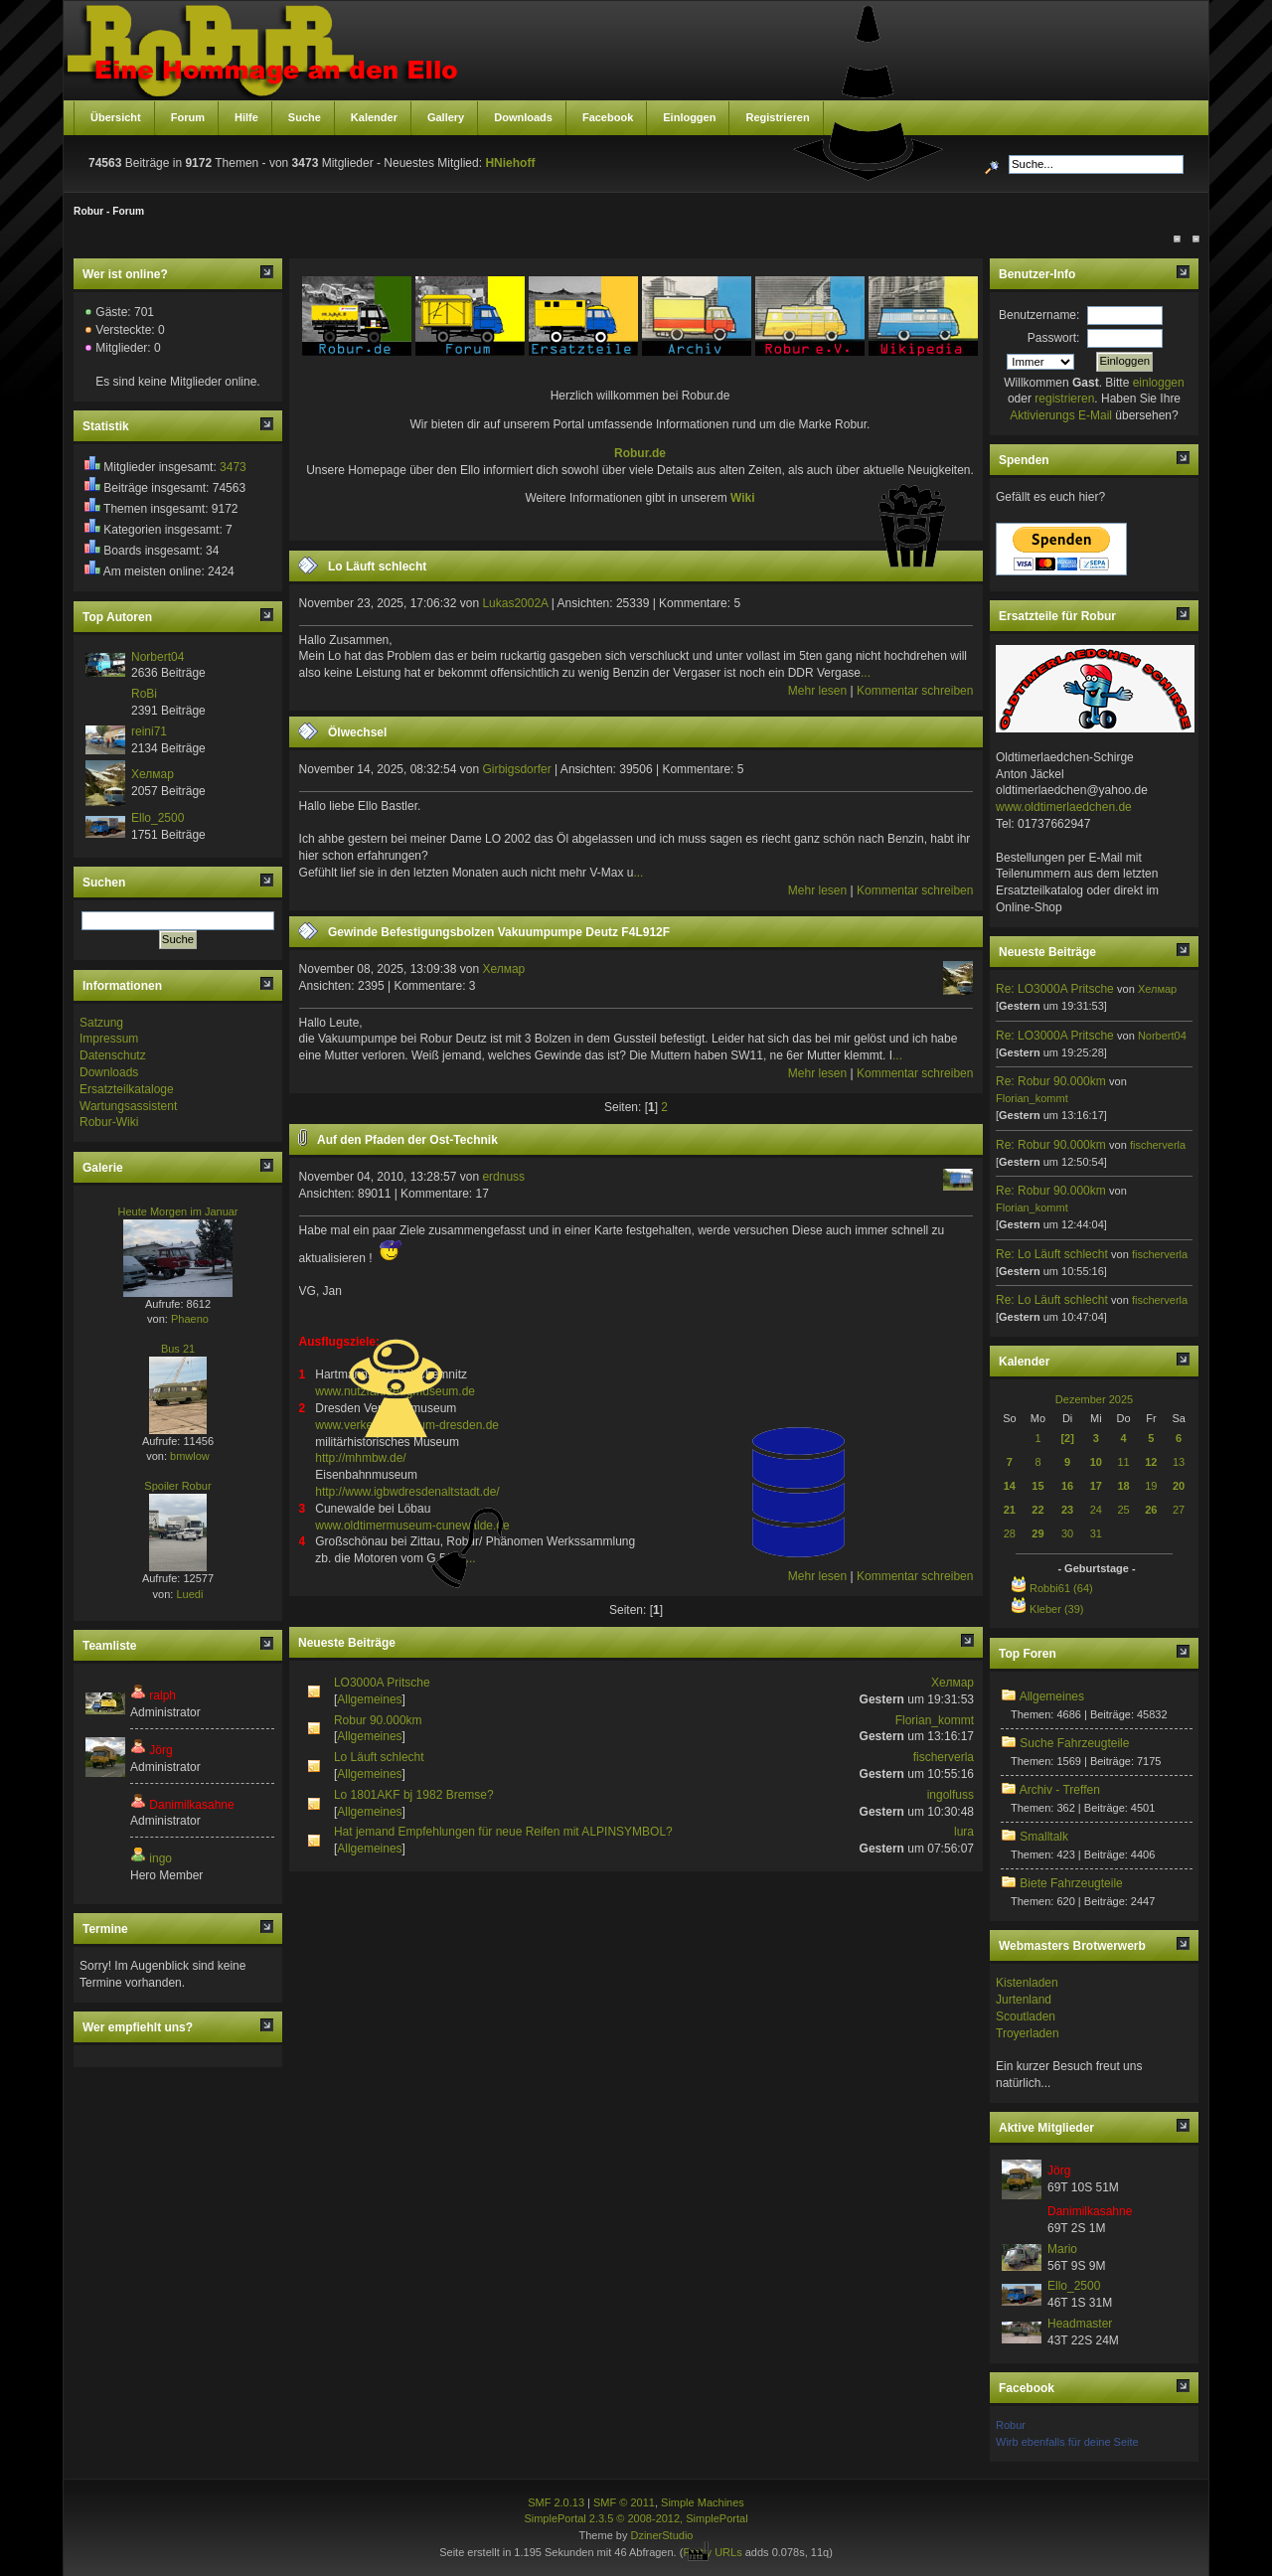  I want to click on access database storage, so click(798, 1492).